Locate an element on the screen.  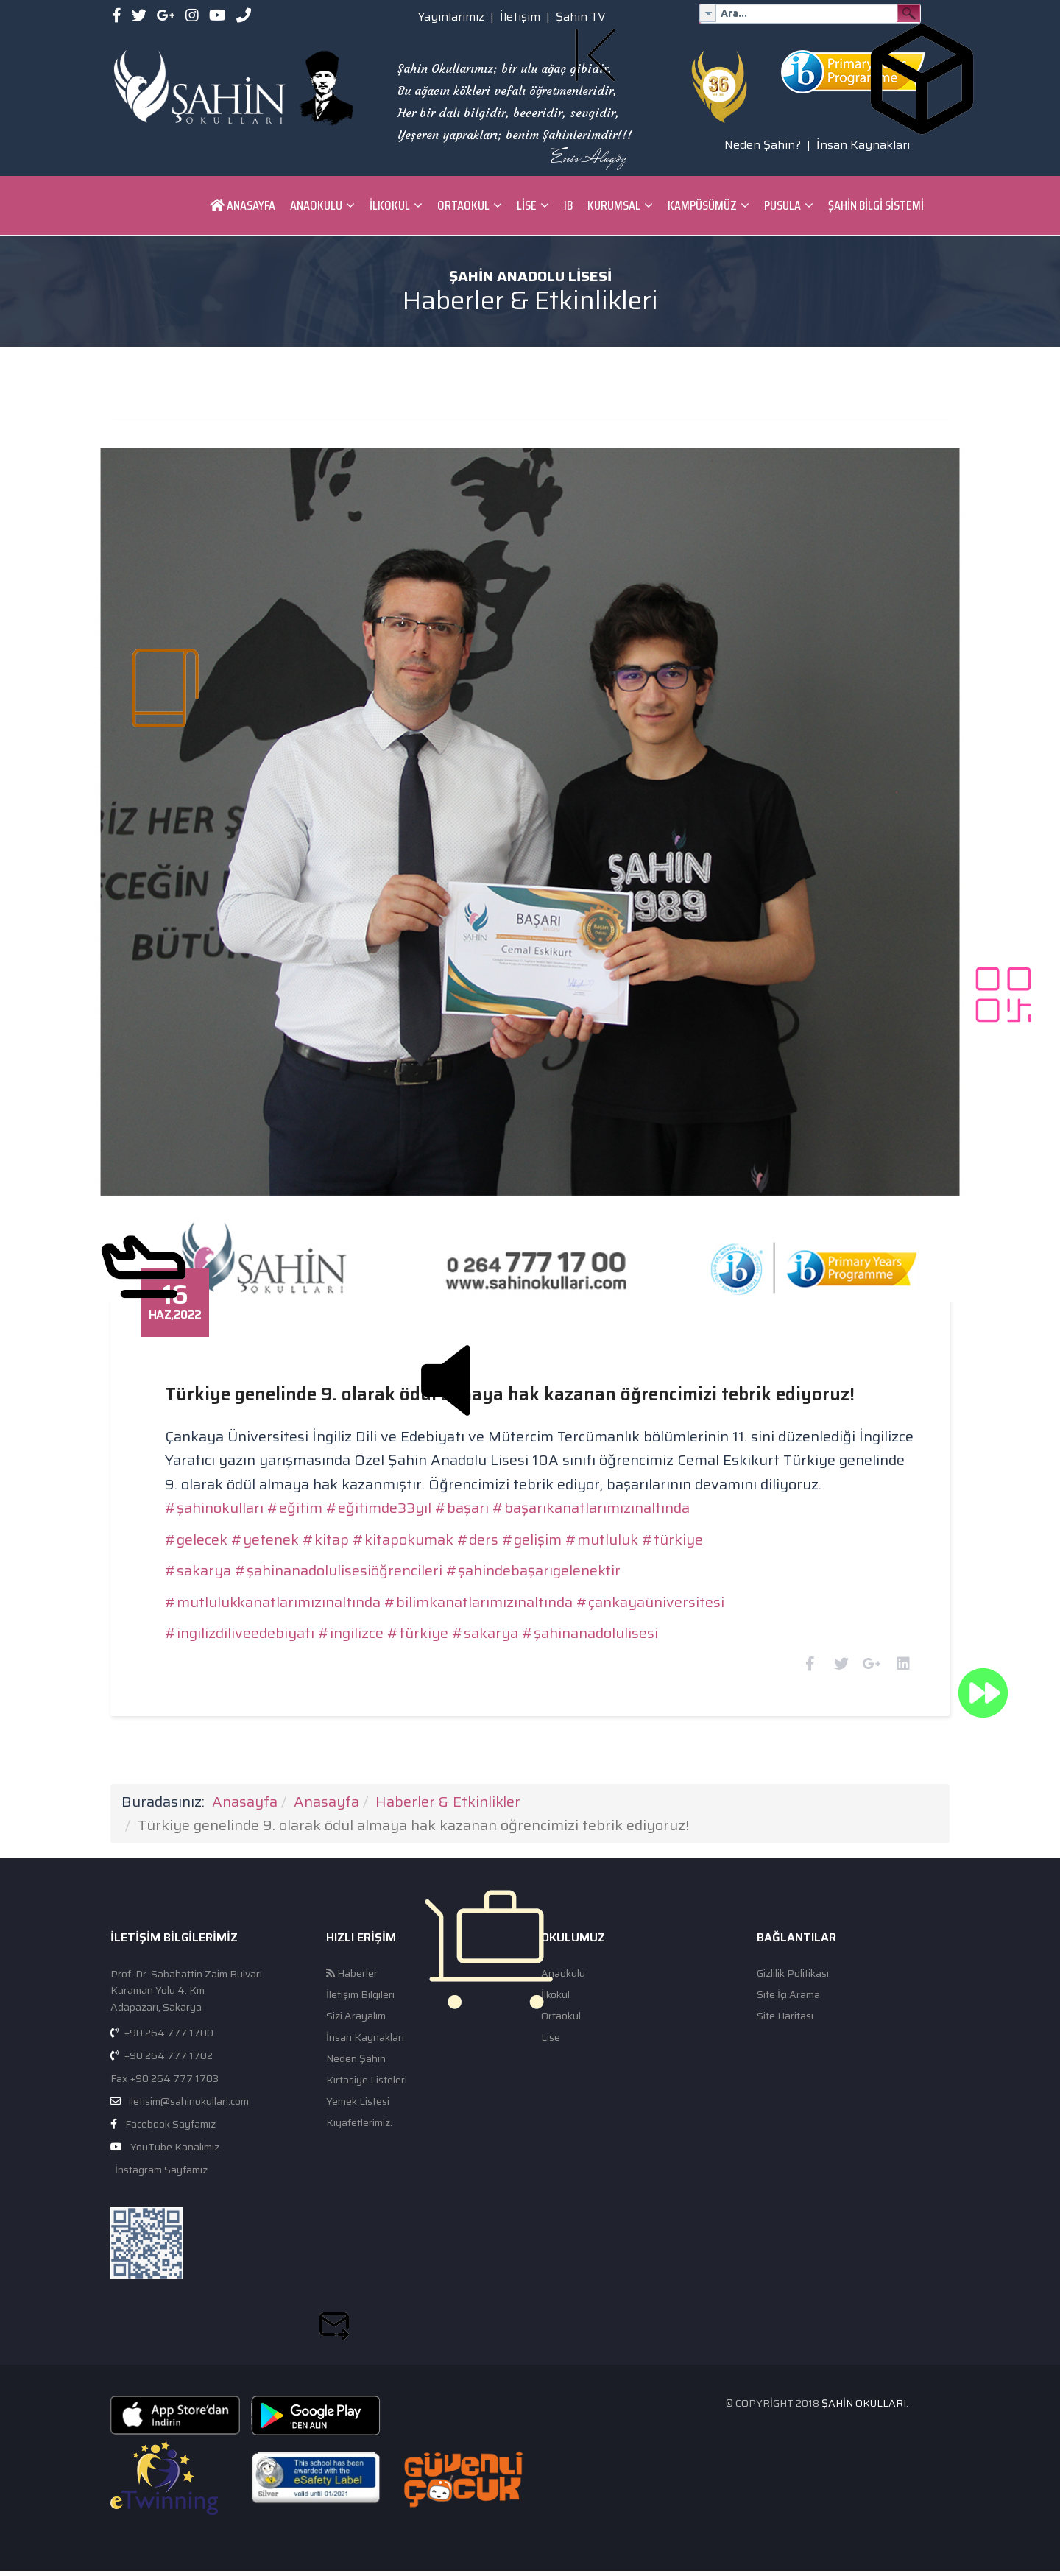
access luggage or baggage services is located at coordinates (487, 1947).